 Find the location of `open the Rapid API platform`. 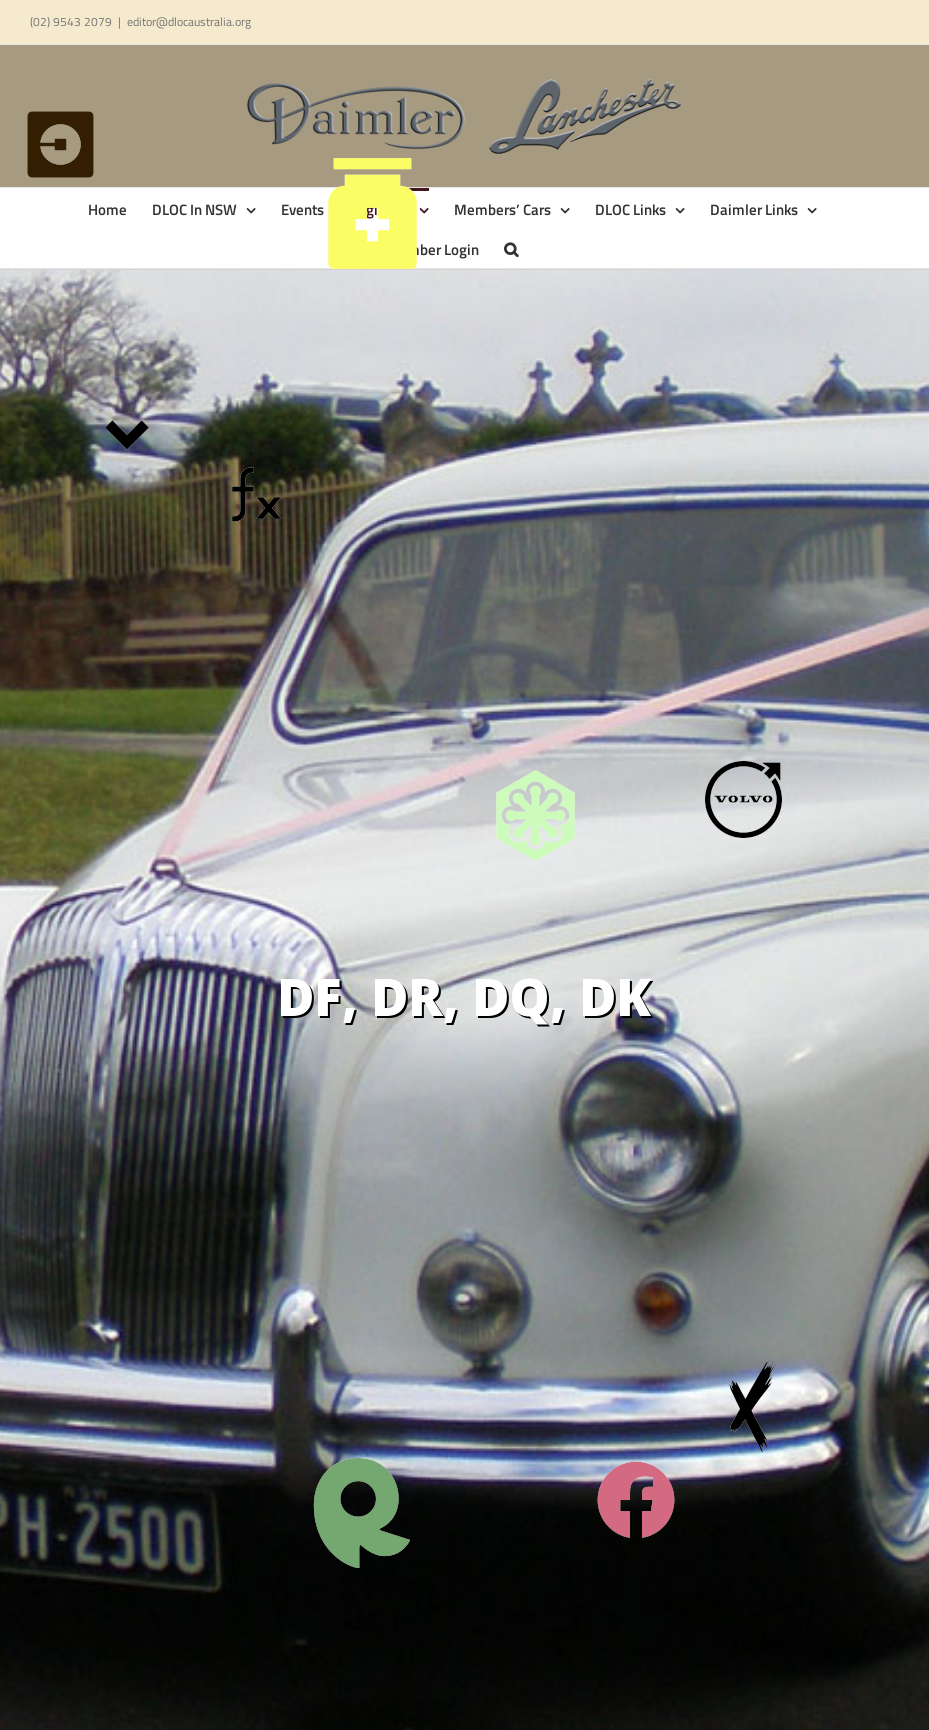

open the Rapid API platform is located at coordinates (362, 1513).